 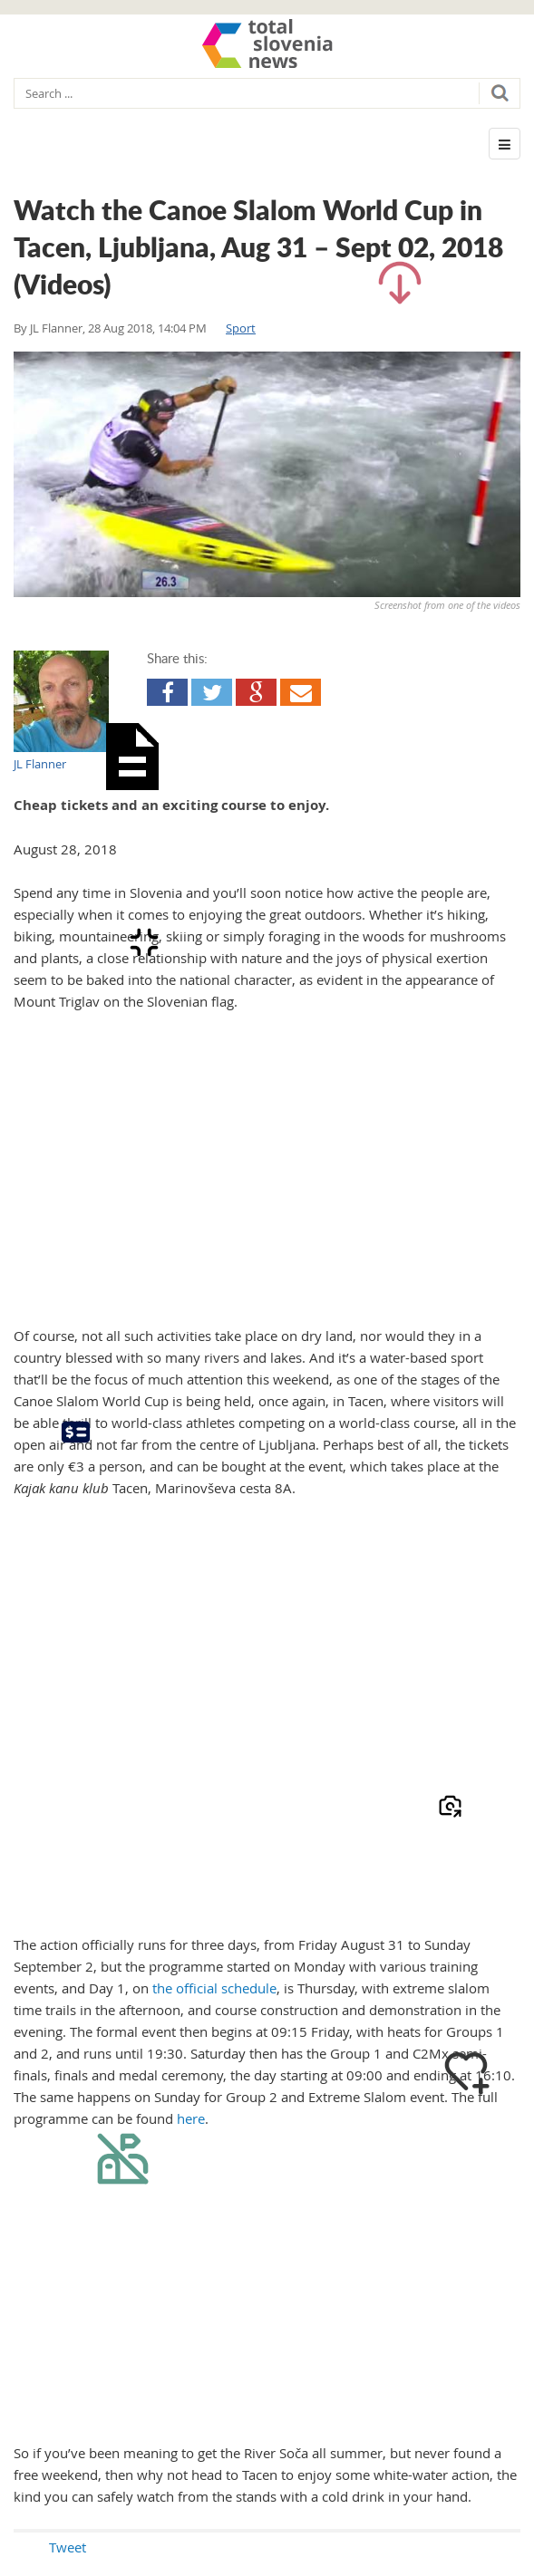 I want to click on share a photo or image, so click(x=450, y=1805).